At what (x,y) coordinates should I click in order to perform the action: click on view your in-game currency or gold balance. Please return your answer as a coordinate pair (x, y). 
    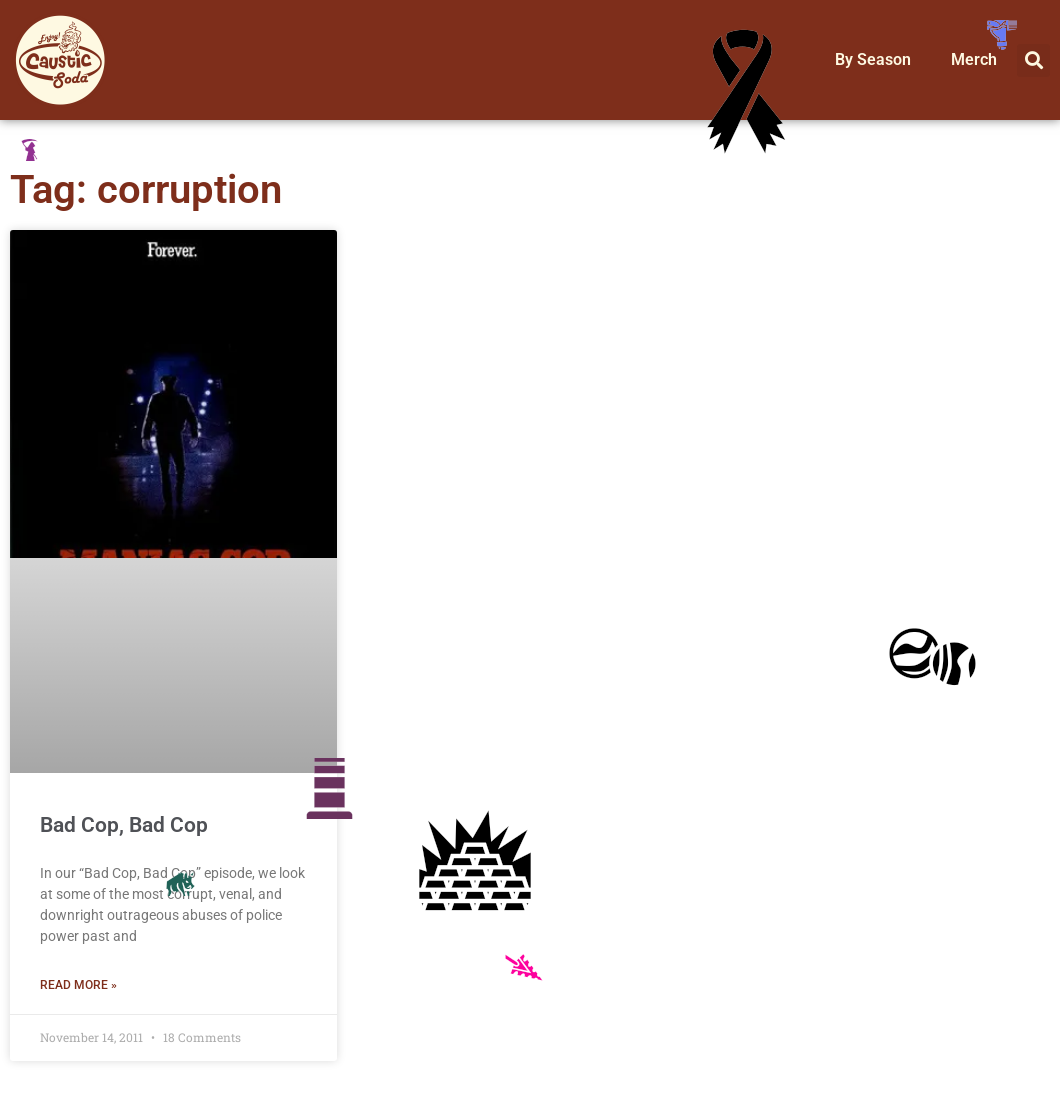
    Looking at the image, I should click on (475, 856).